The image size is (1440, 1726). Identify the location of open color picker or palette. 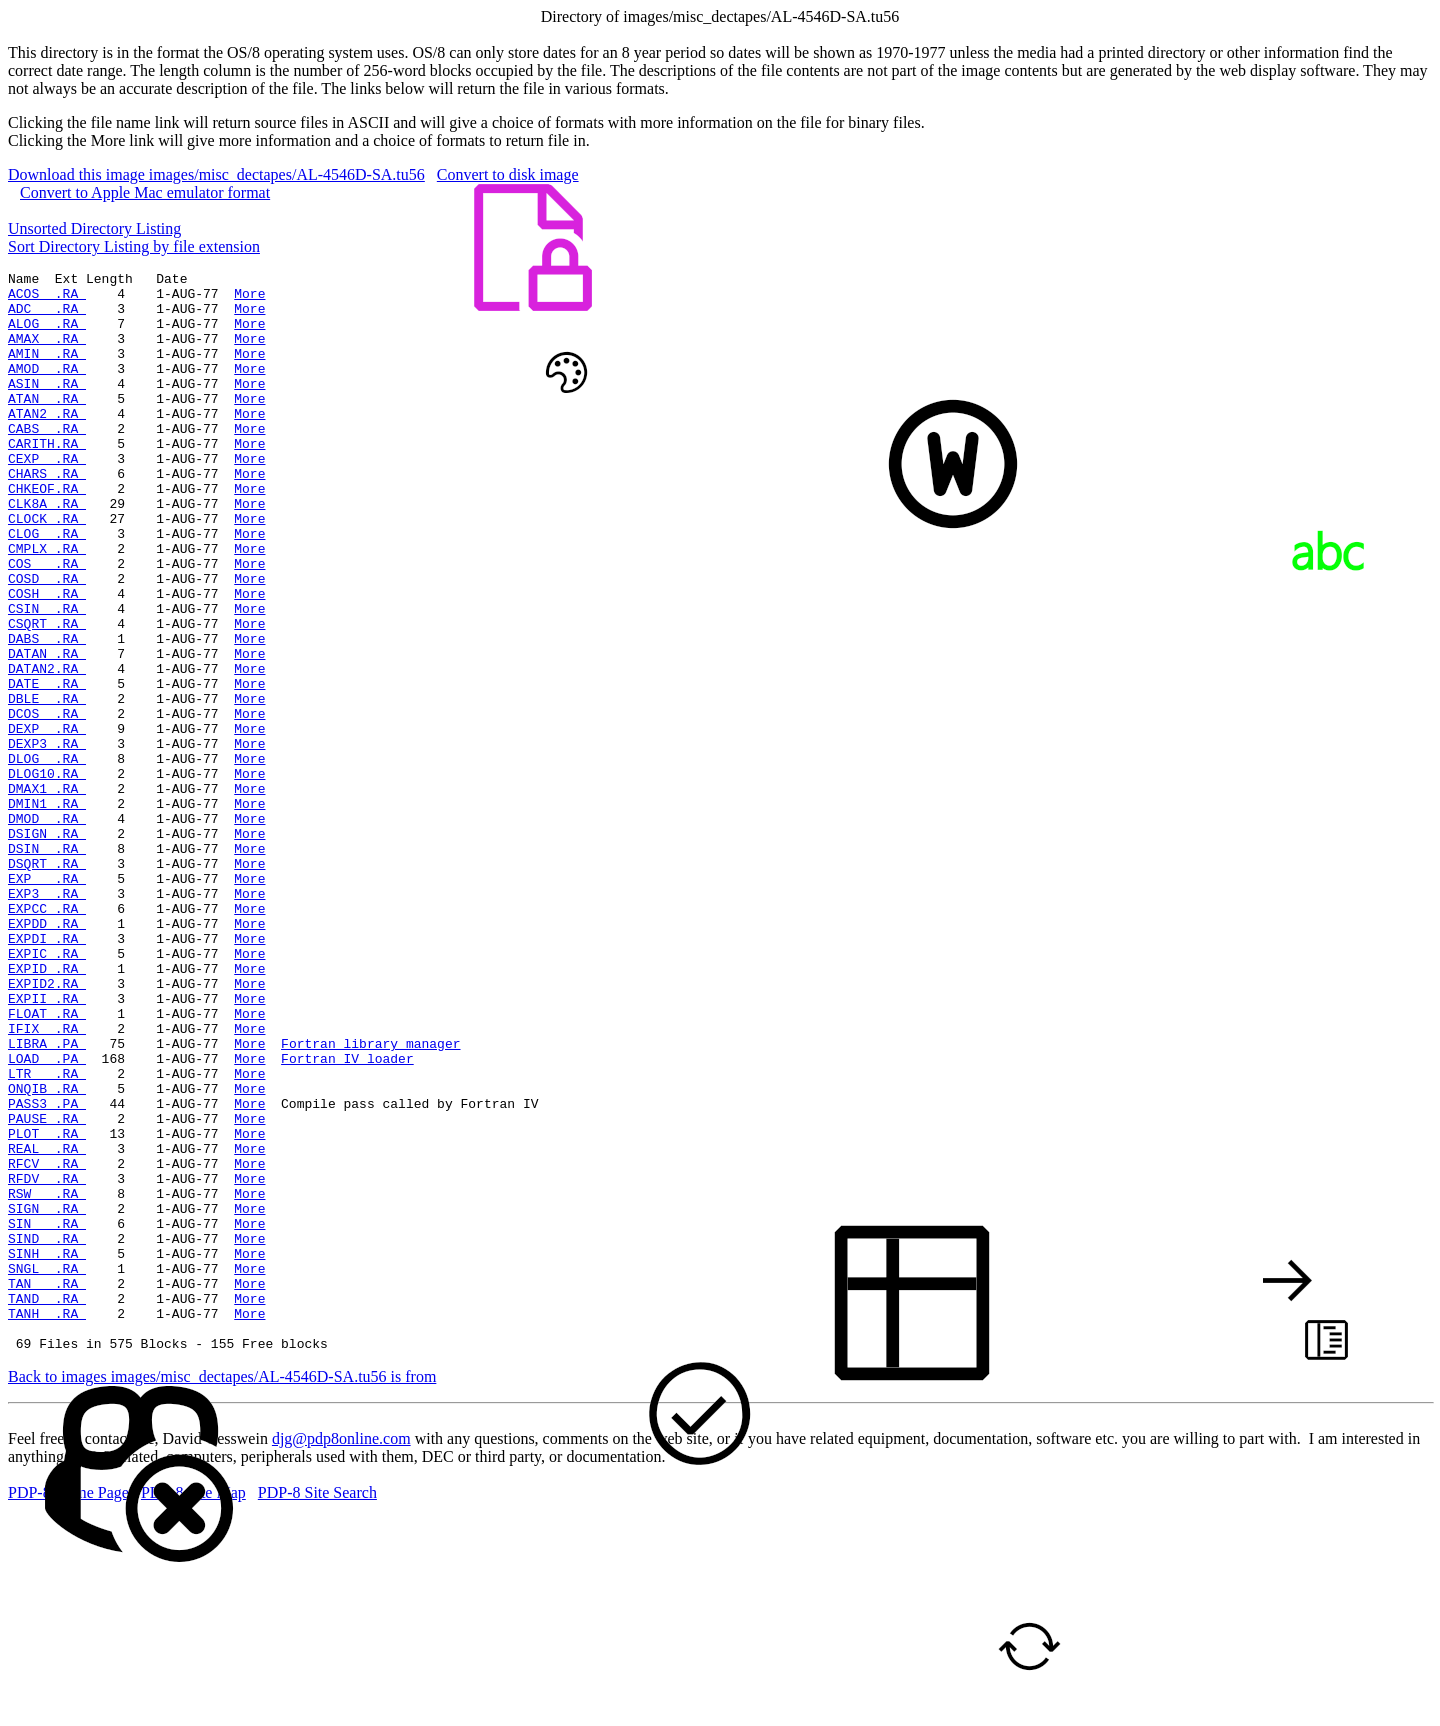
(566, 372).